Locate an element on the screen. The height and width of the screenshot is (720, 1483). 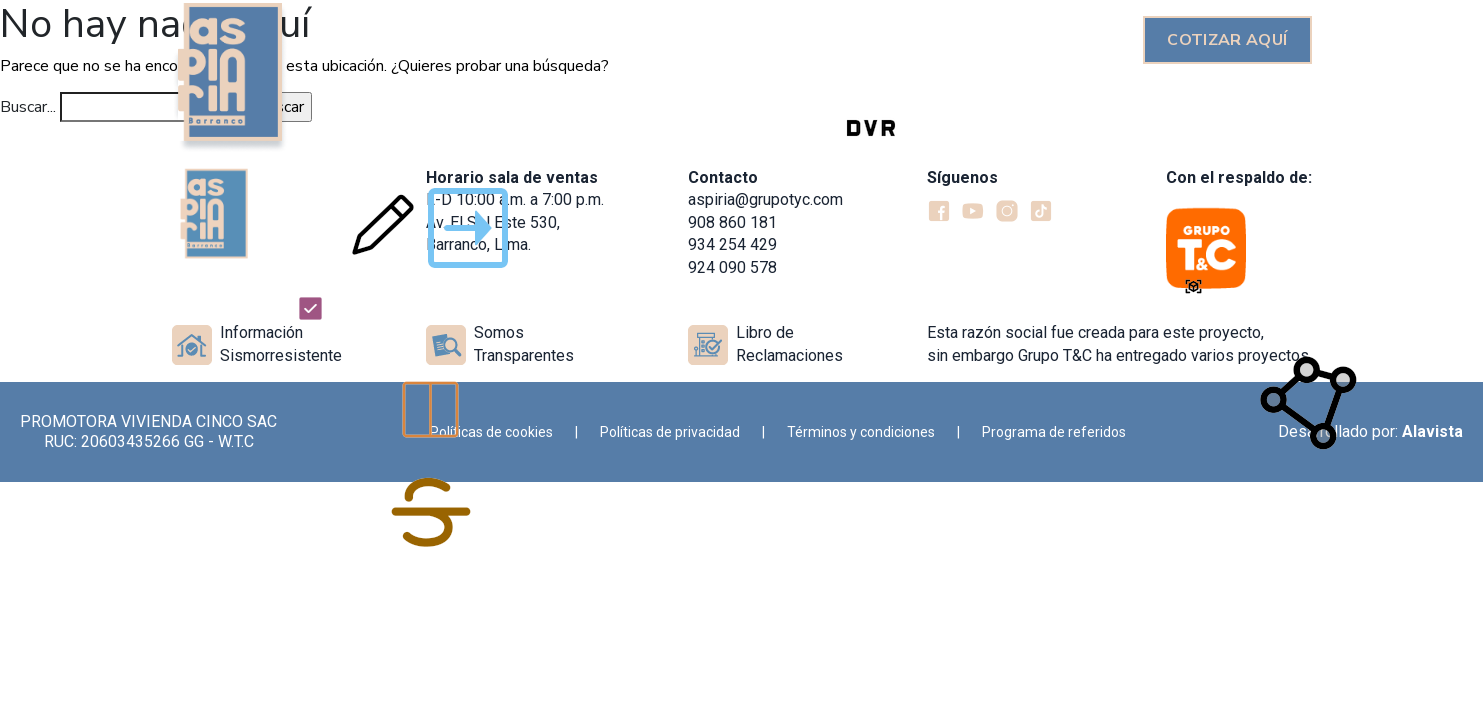
apply strikethrough formatting to selected text is located at coordinates (431, 513).